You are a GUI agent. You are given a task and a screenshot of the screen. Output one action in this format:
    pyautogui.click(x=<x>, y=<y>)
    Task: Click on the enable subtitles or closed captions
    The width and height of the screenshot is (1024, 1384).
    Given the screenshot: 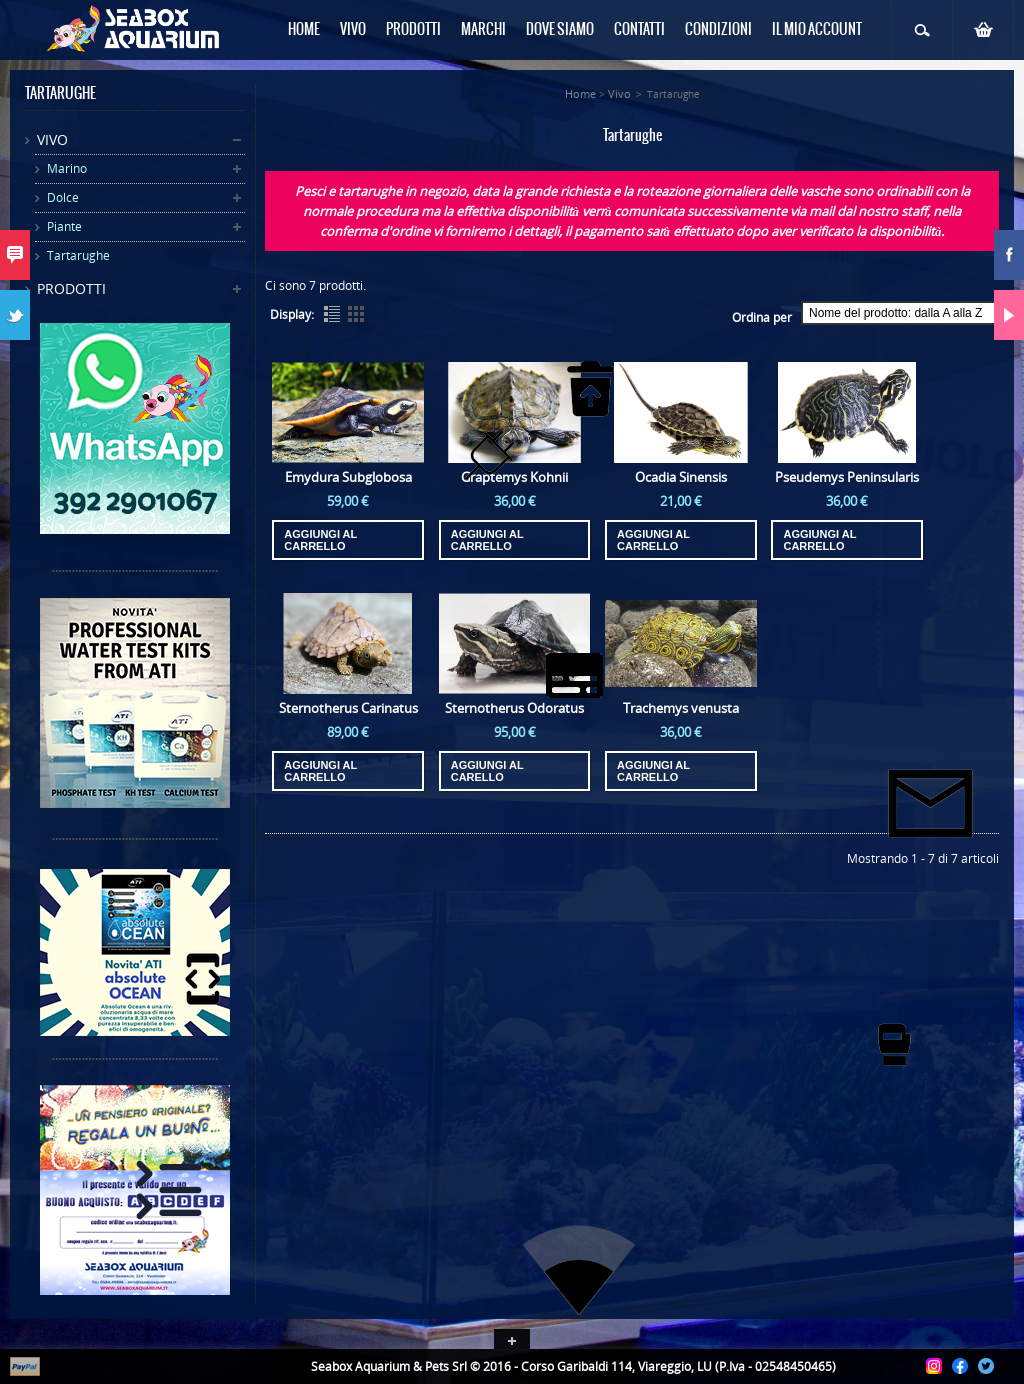 What is the action you would take?
    pyautogui.click(x=574, y=675)
    